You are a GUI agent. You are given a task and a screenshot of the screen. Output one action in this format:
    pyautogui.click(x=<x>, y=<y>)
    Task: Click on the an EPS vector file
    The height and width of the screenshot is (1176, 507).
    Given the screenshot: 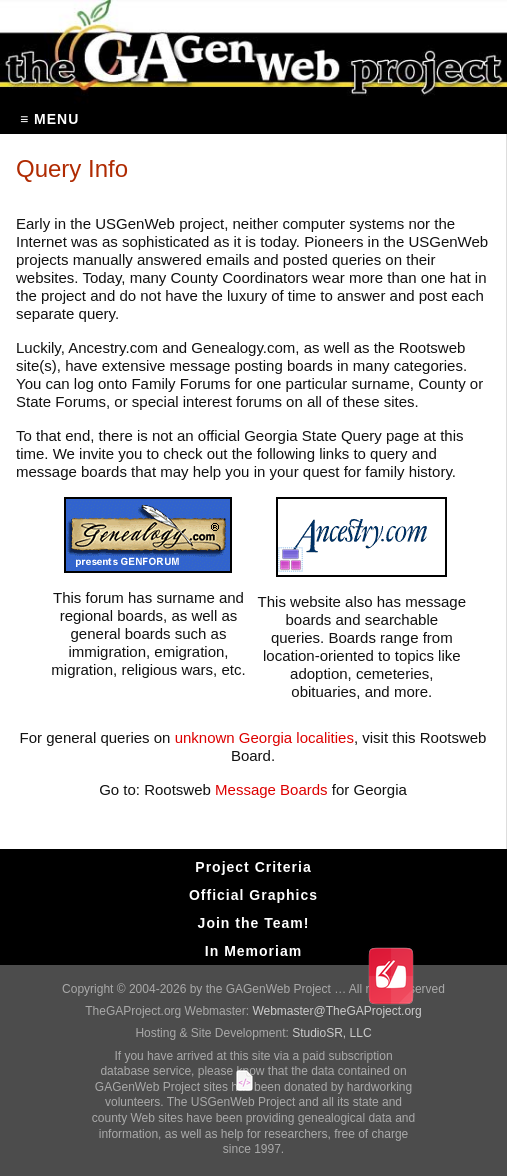 What is the action you would take?
    pyautogui.click(x=391, y=976)
    